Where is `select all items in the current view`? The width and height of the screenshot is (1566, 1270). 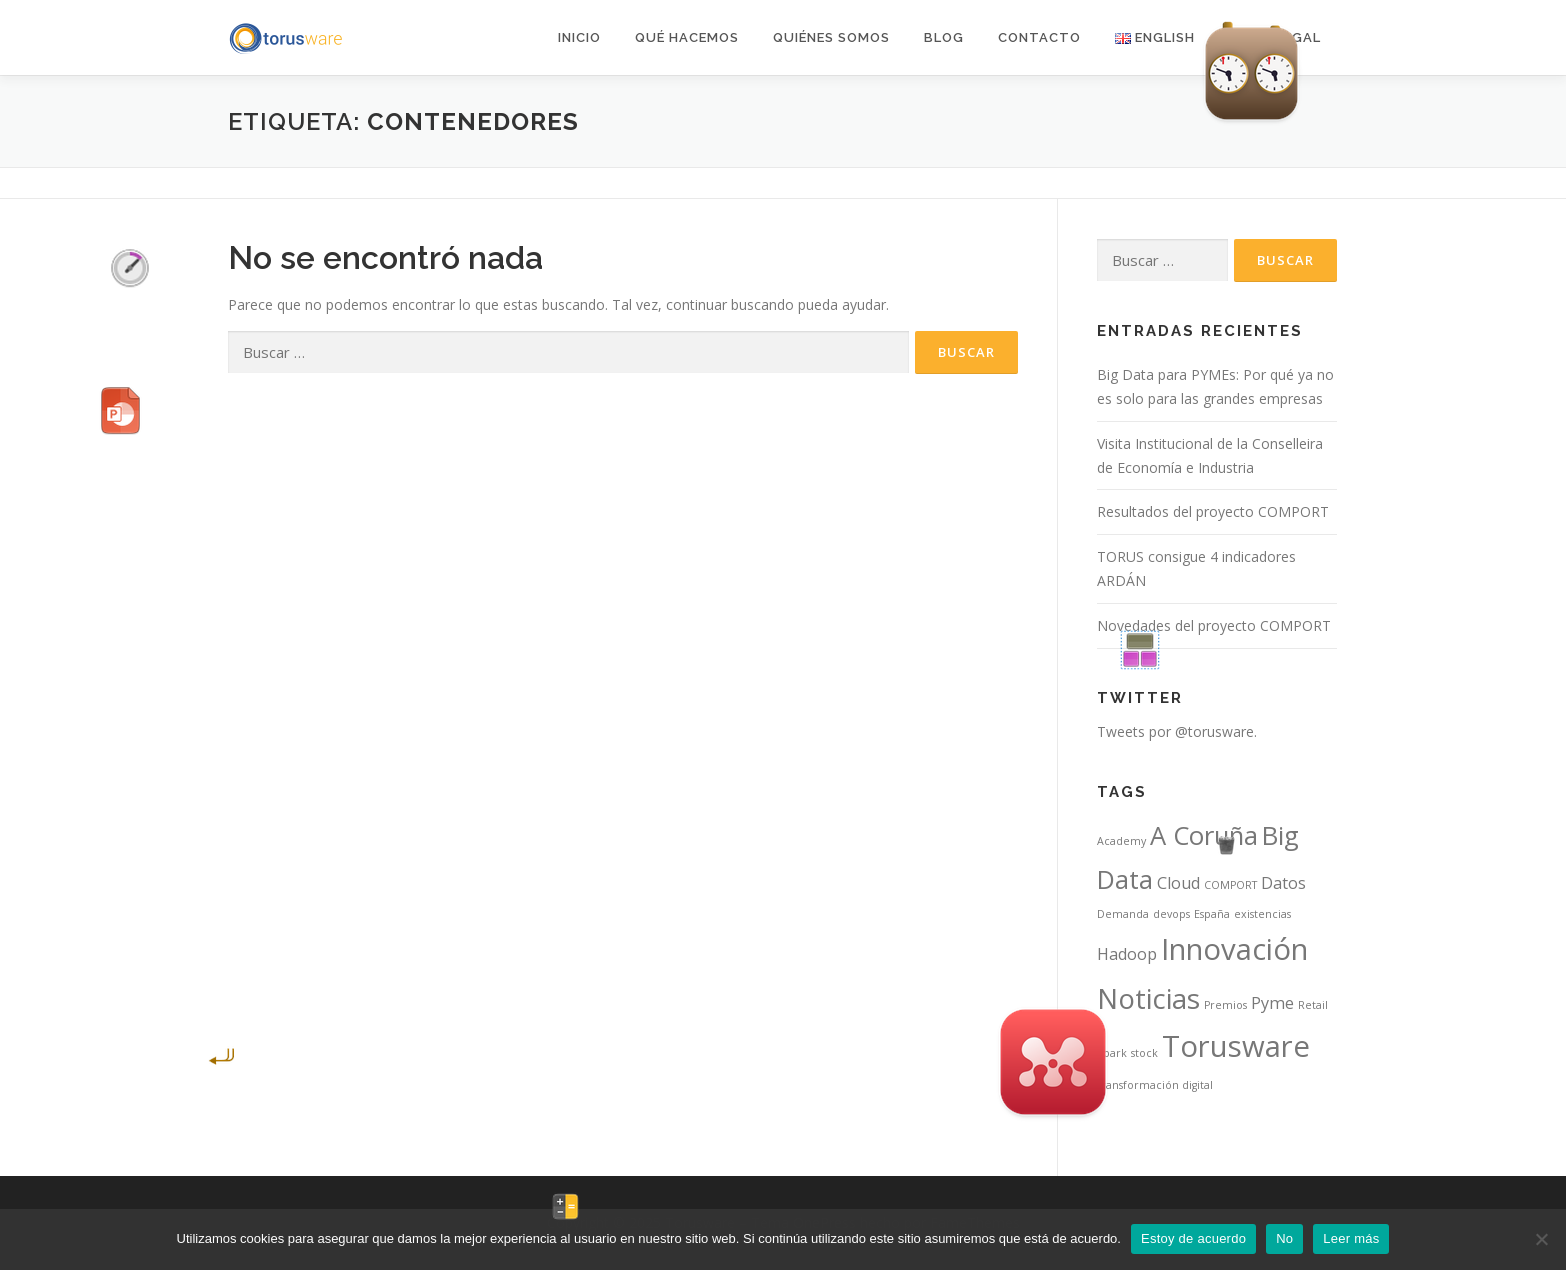
select all items in the current view is located at coordinates (1140, 650).